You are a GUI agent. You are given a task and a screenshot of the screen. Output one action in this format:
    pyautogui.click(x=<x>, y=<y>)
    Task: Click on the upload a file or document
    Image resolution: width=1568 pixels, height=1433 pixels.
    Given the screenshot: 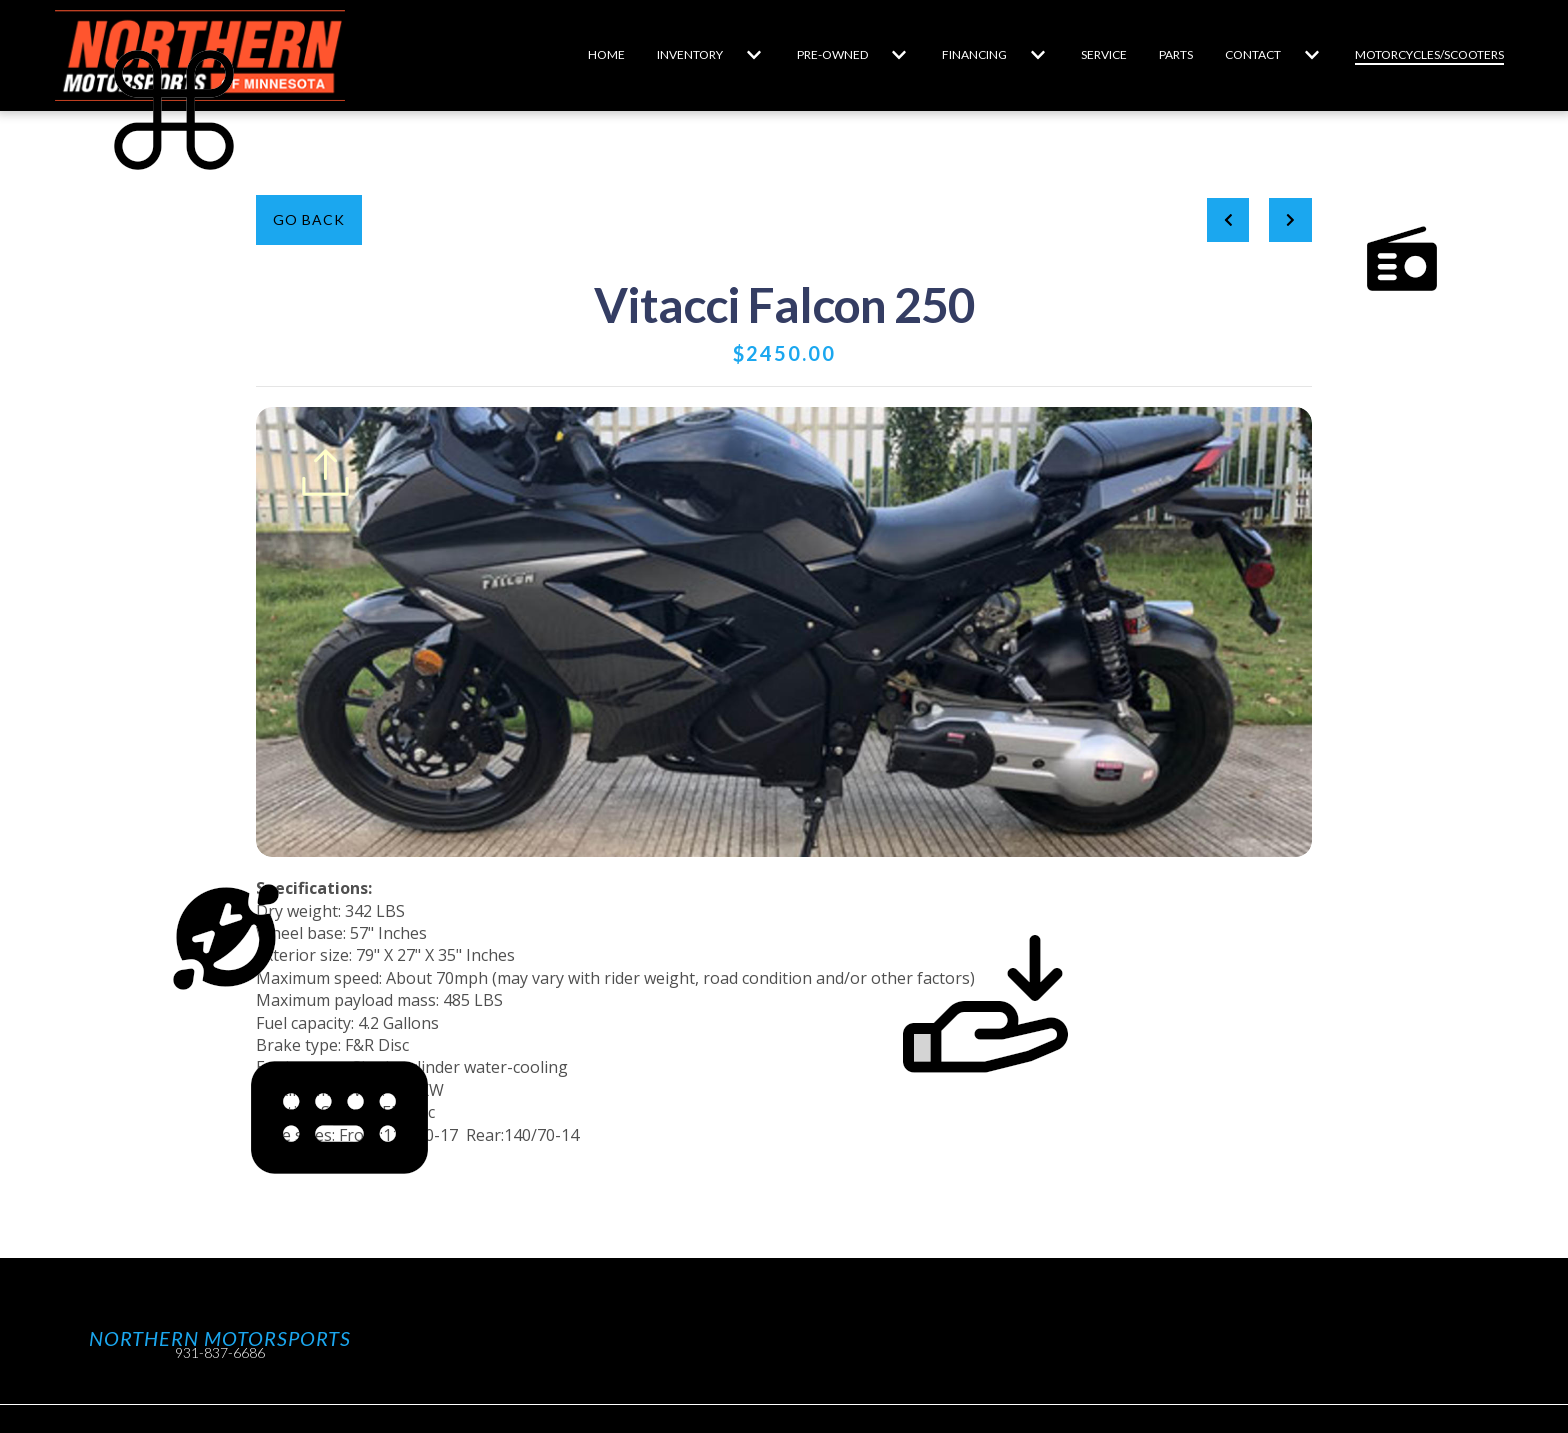 What is the action you would take?
    pyautogui.click(x=325, y=474)
    